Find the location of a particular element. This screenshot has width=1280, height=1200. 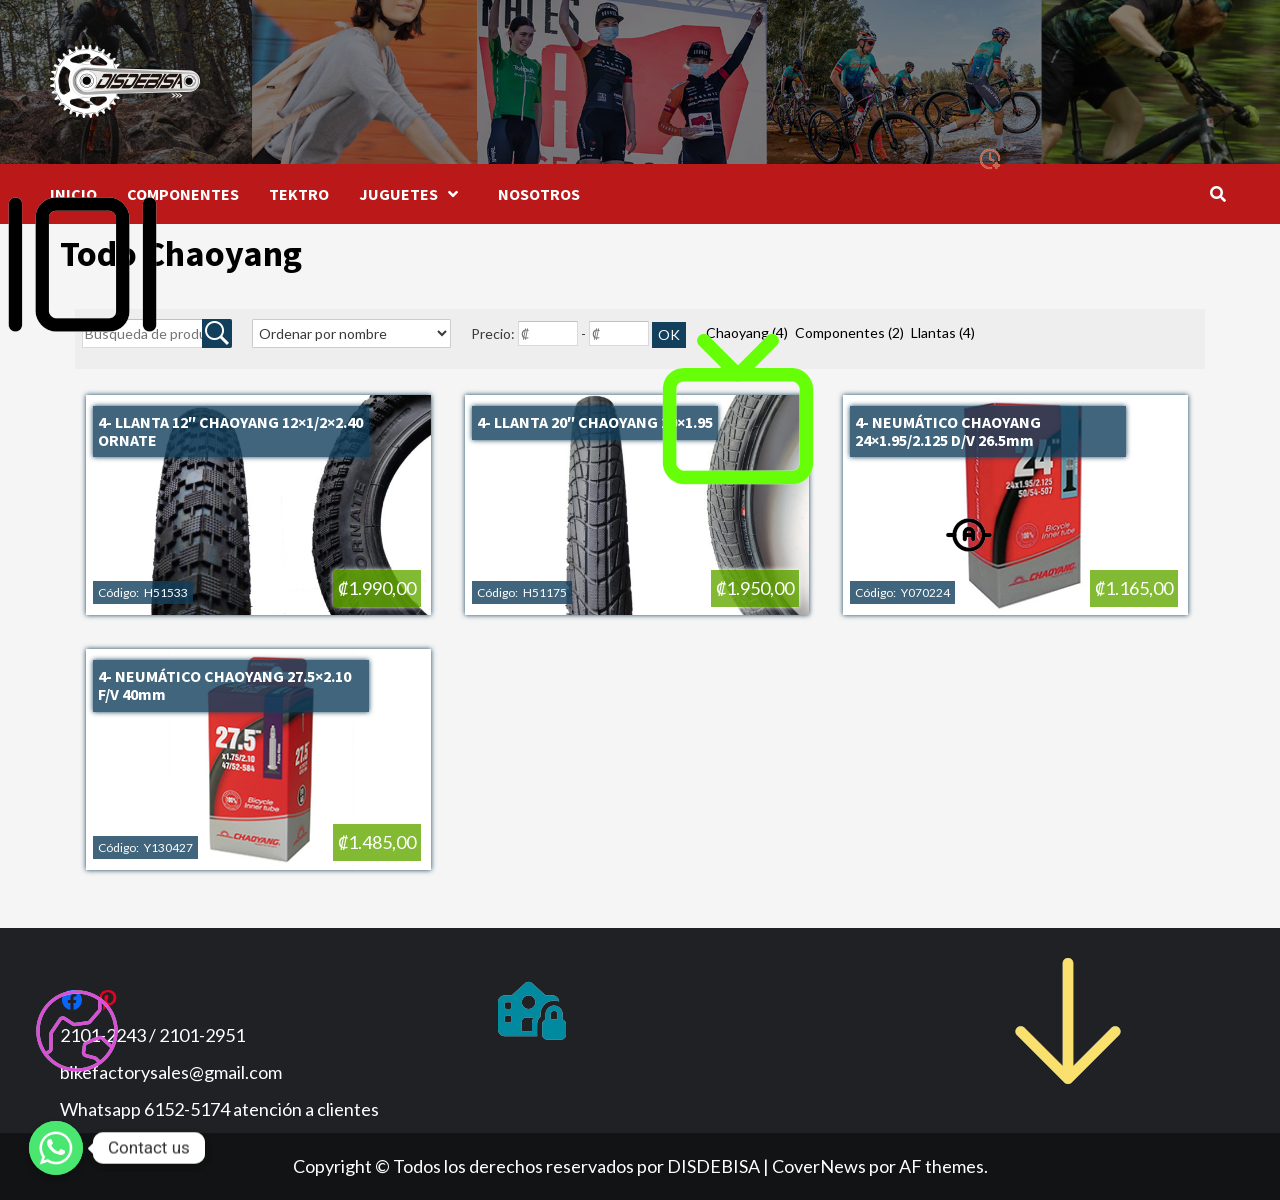

access tv or video streaming content is located at coordinates (738, 409).